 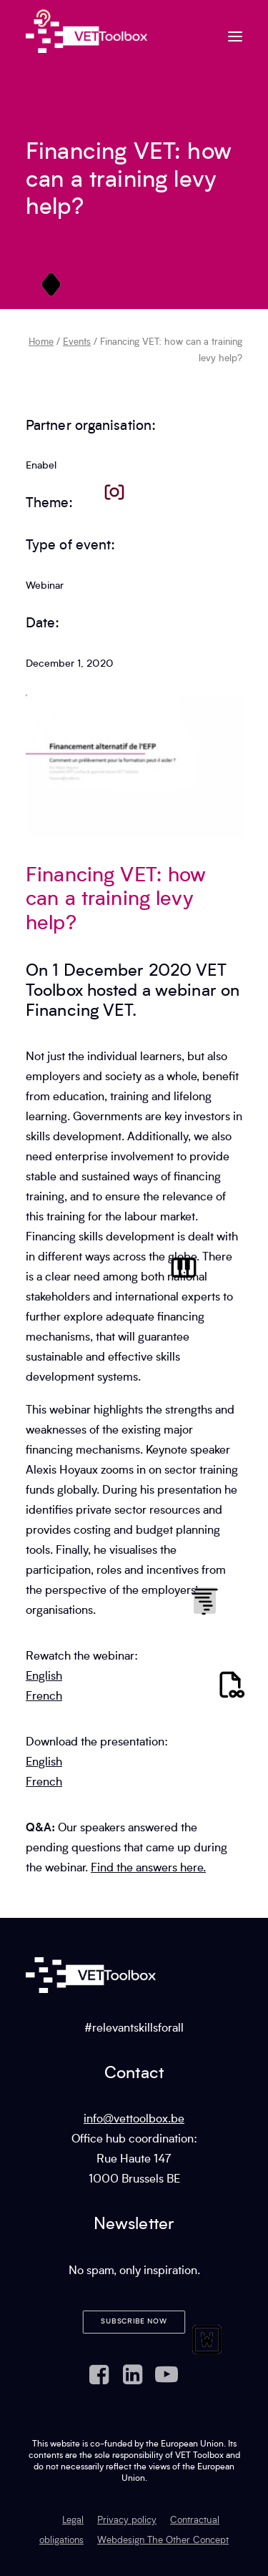 What do you see at coordinates (207, 2339) in the screenshot?
I see `keyboard key for the letter W` at bounding box center [207, 2339].